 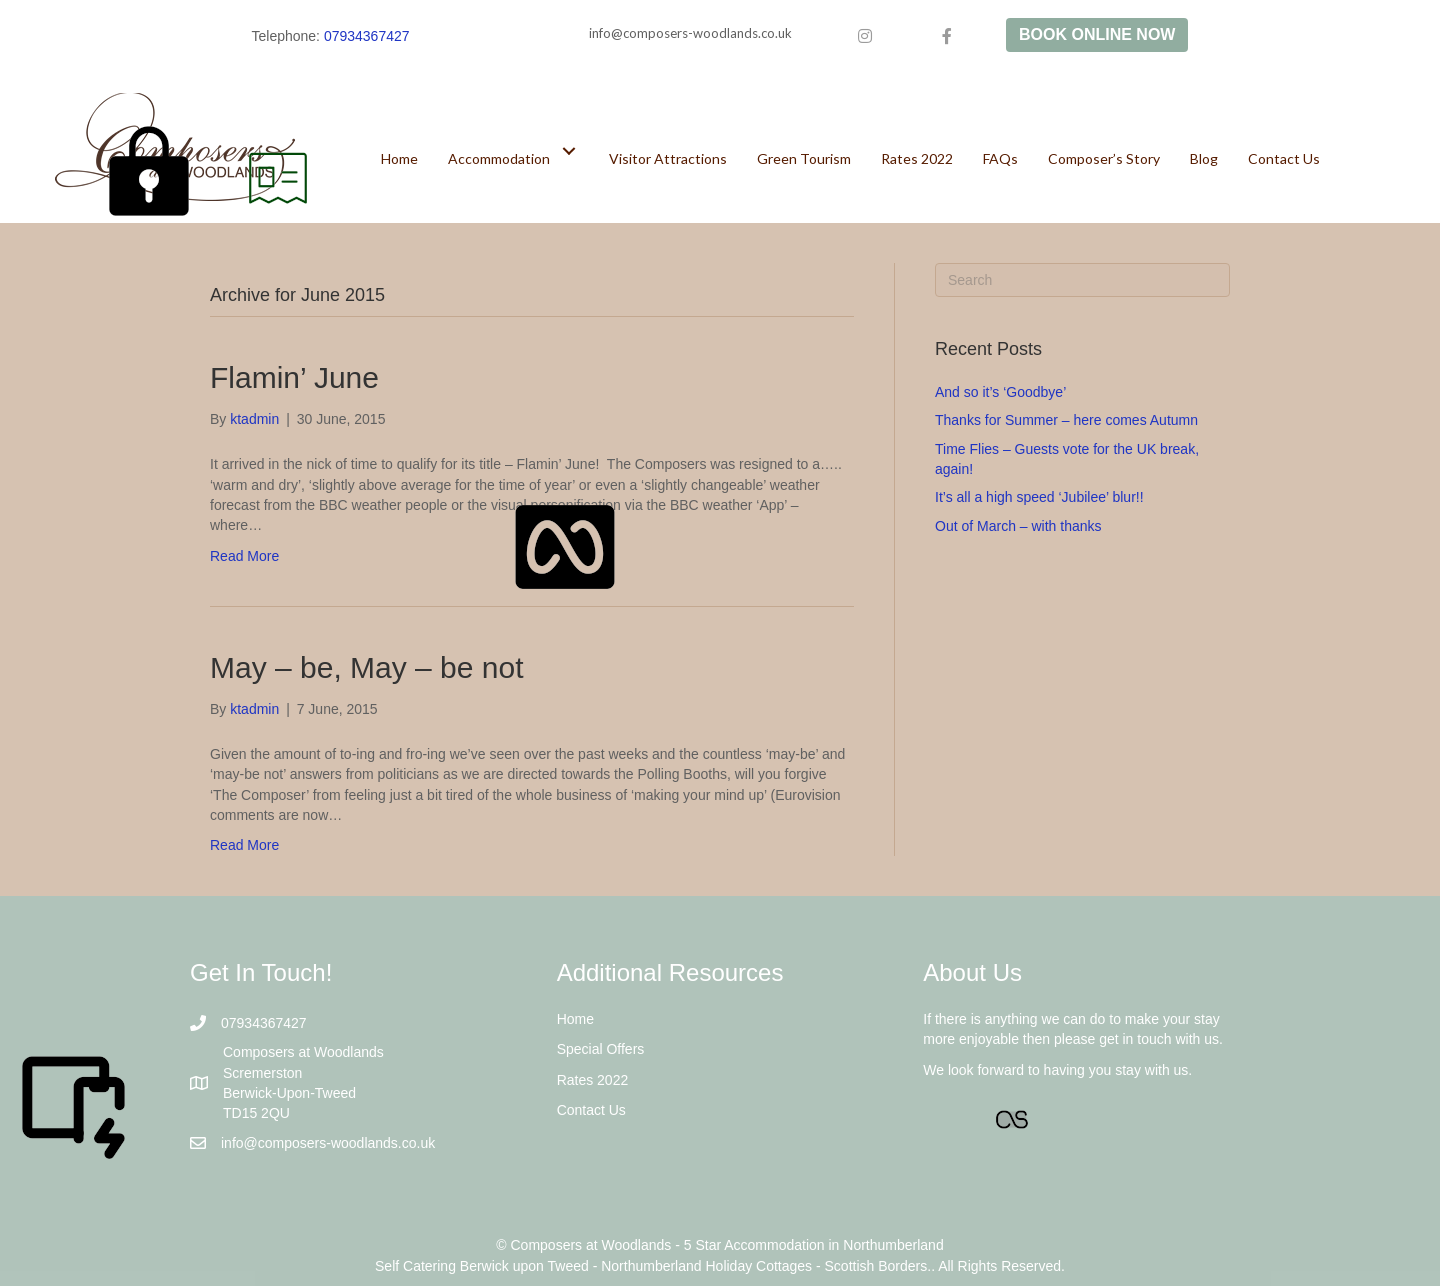 I want to click on view news articles or press clippings, so click(x=278, y=177).